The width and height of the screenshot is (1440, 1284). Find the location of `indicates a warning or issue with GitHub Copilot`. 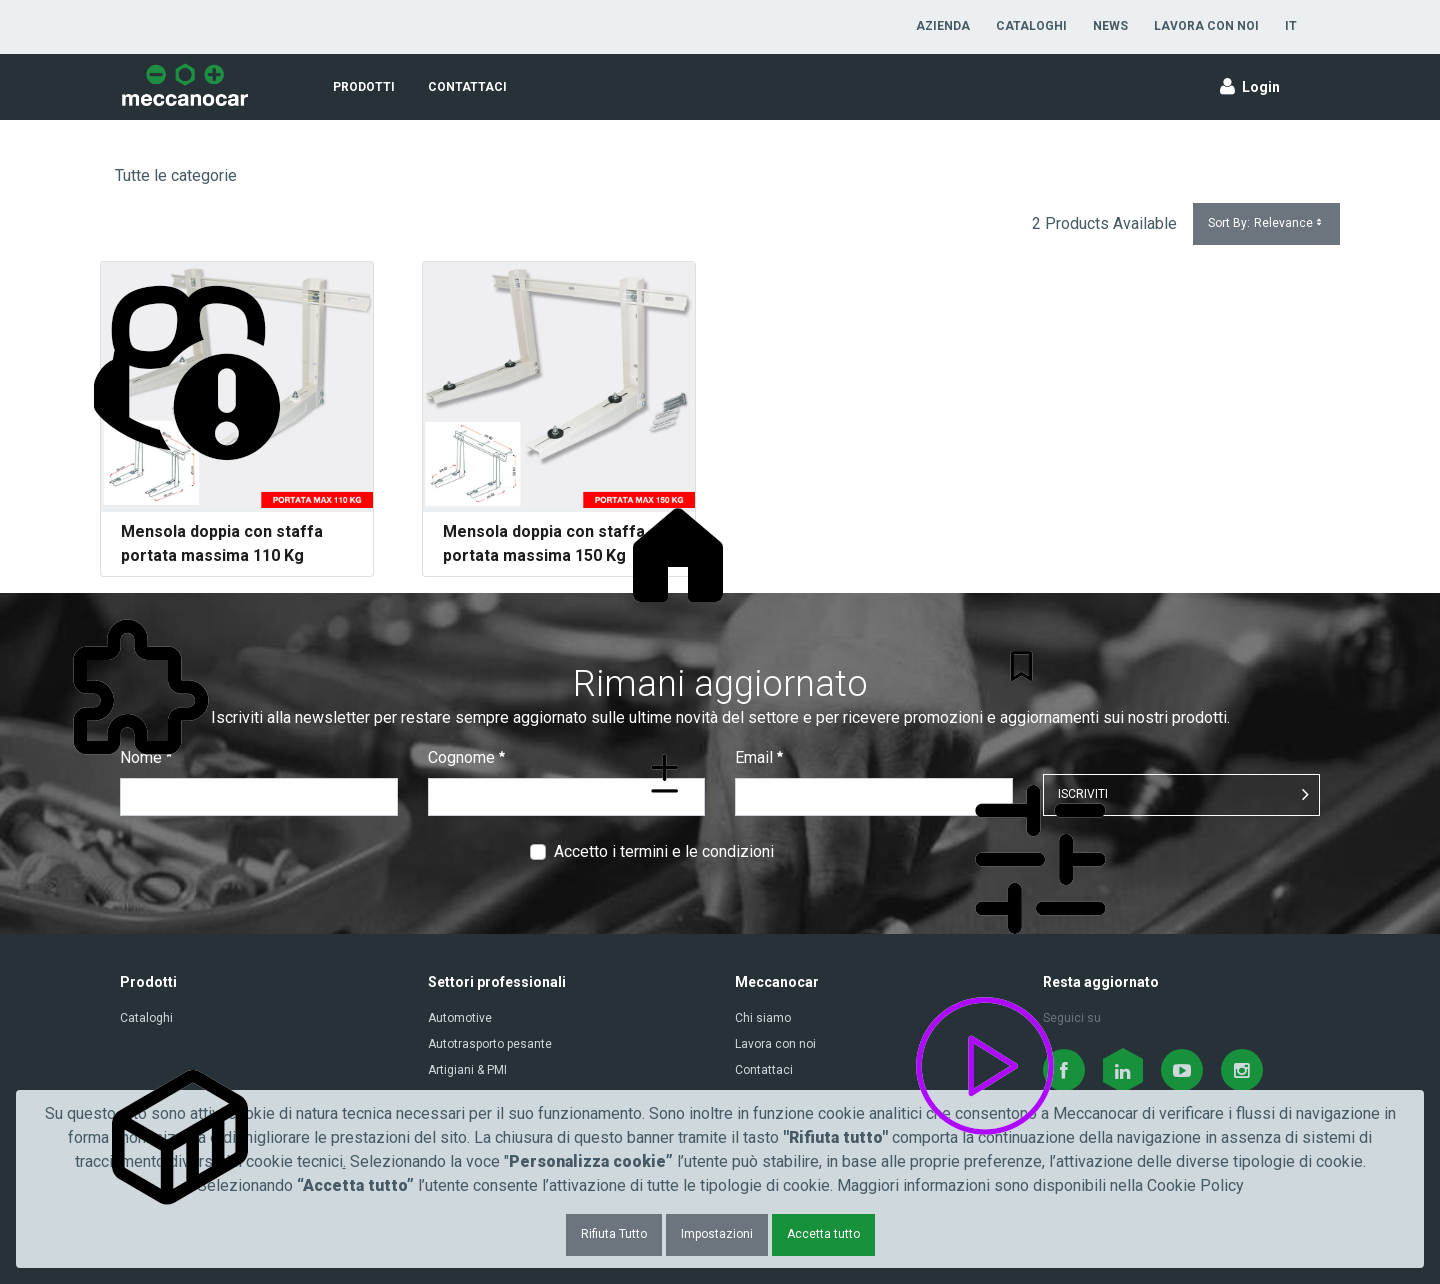

indicates a warning or issue with GitHub Copilot is located at coordinates (188, 368).